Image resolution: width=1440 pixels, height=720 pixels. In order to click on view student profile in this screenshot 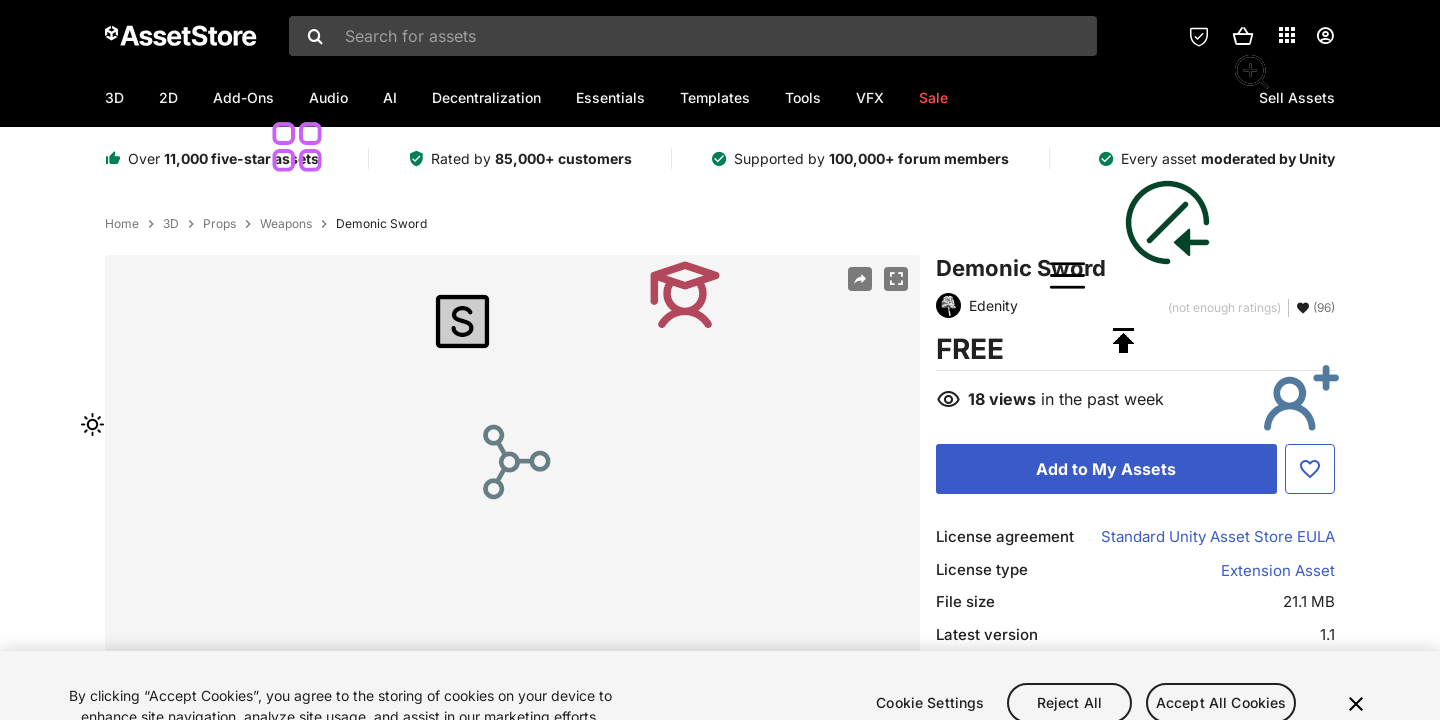, I will do `click(685, 296)`.